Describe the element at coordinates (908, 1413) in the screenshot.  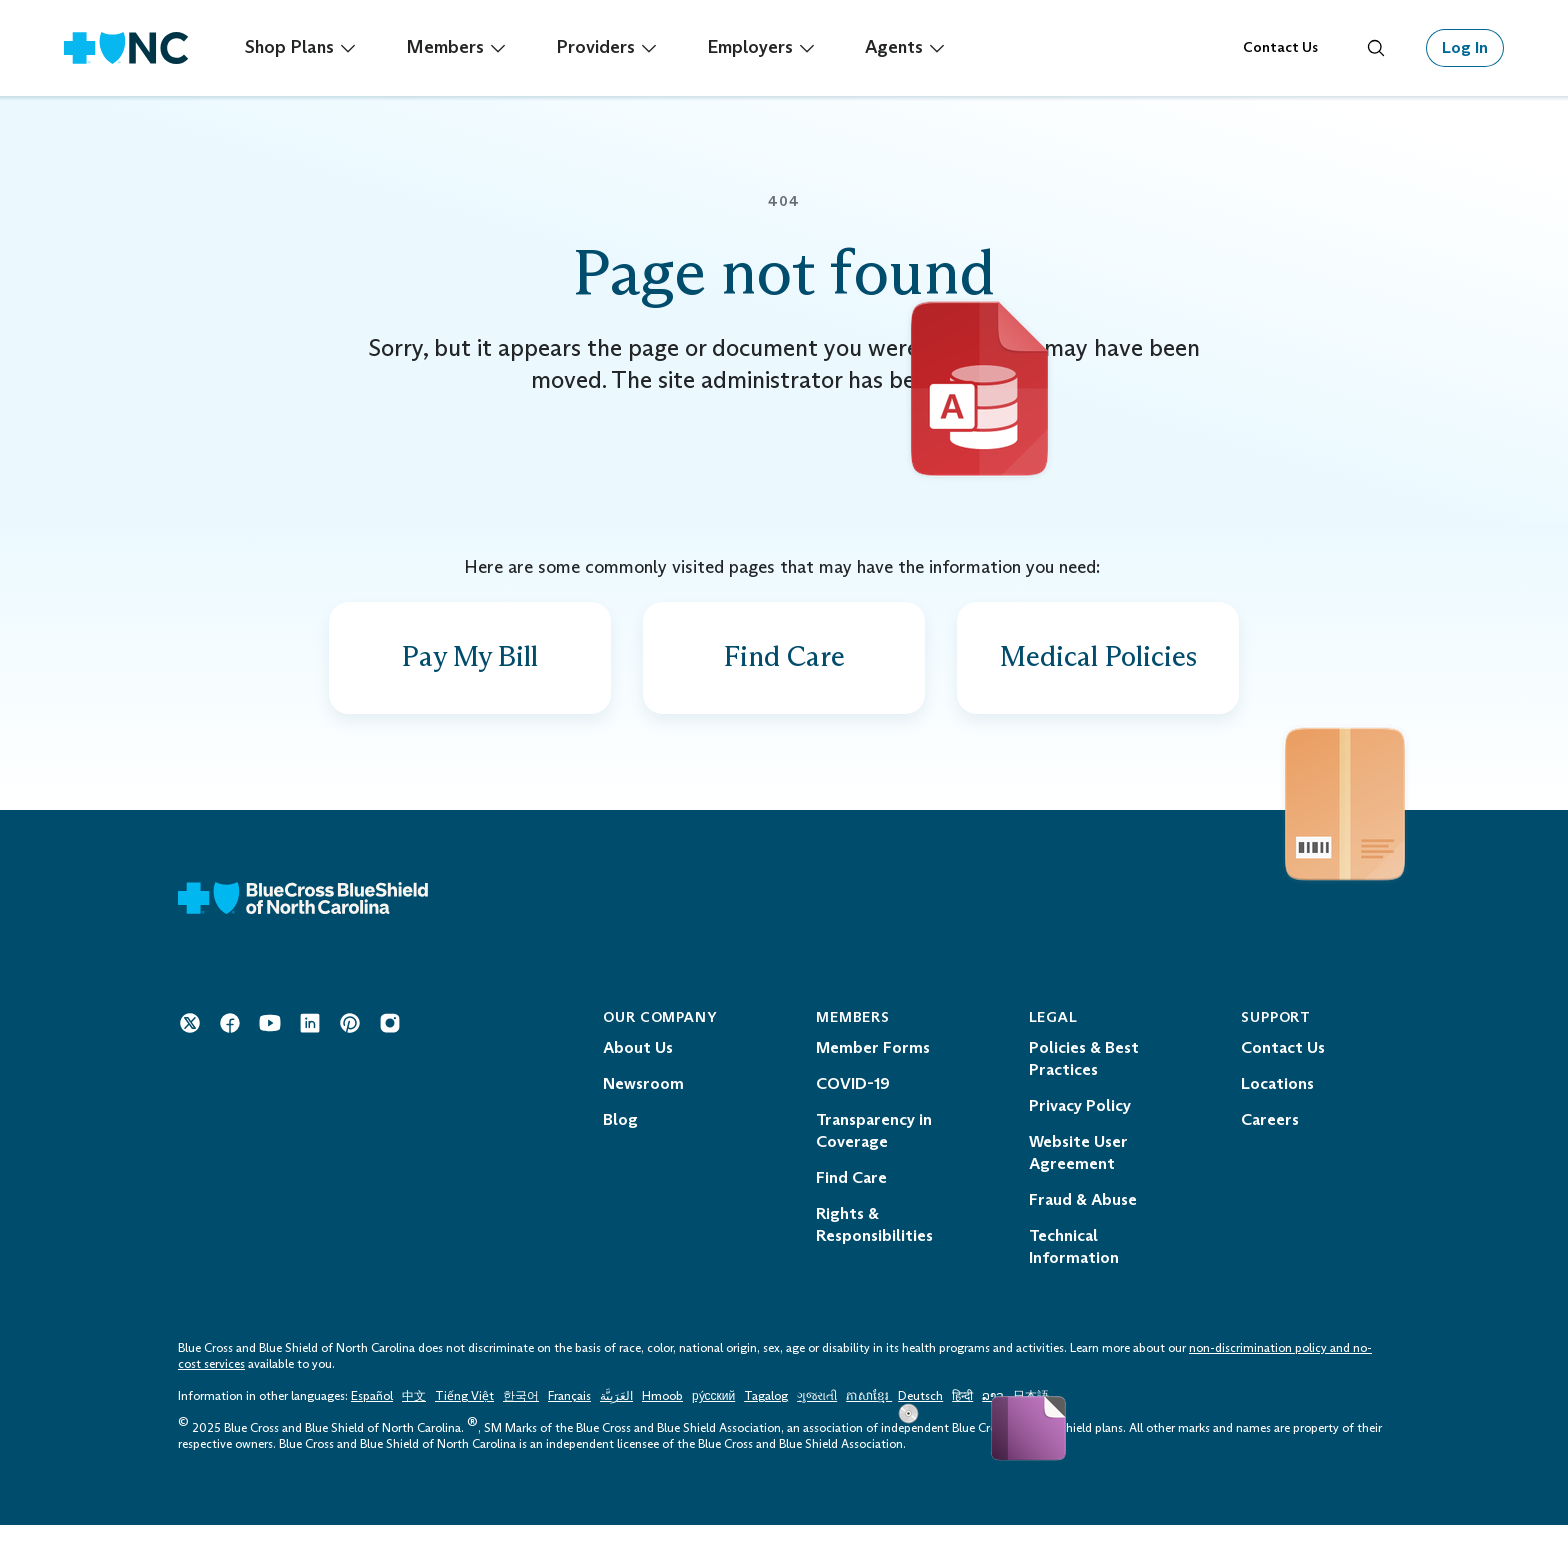
I see `access cd/dvd drive` at that location.